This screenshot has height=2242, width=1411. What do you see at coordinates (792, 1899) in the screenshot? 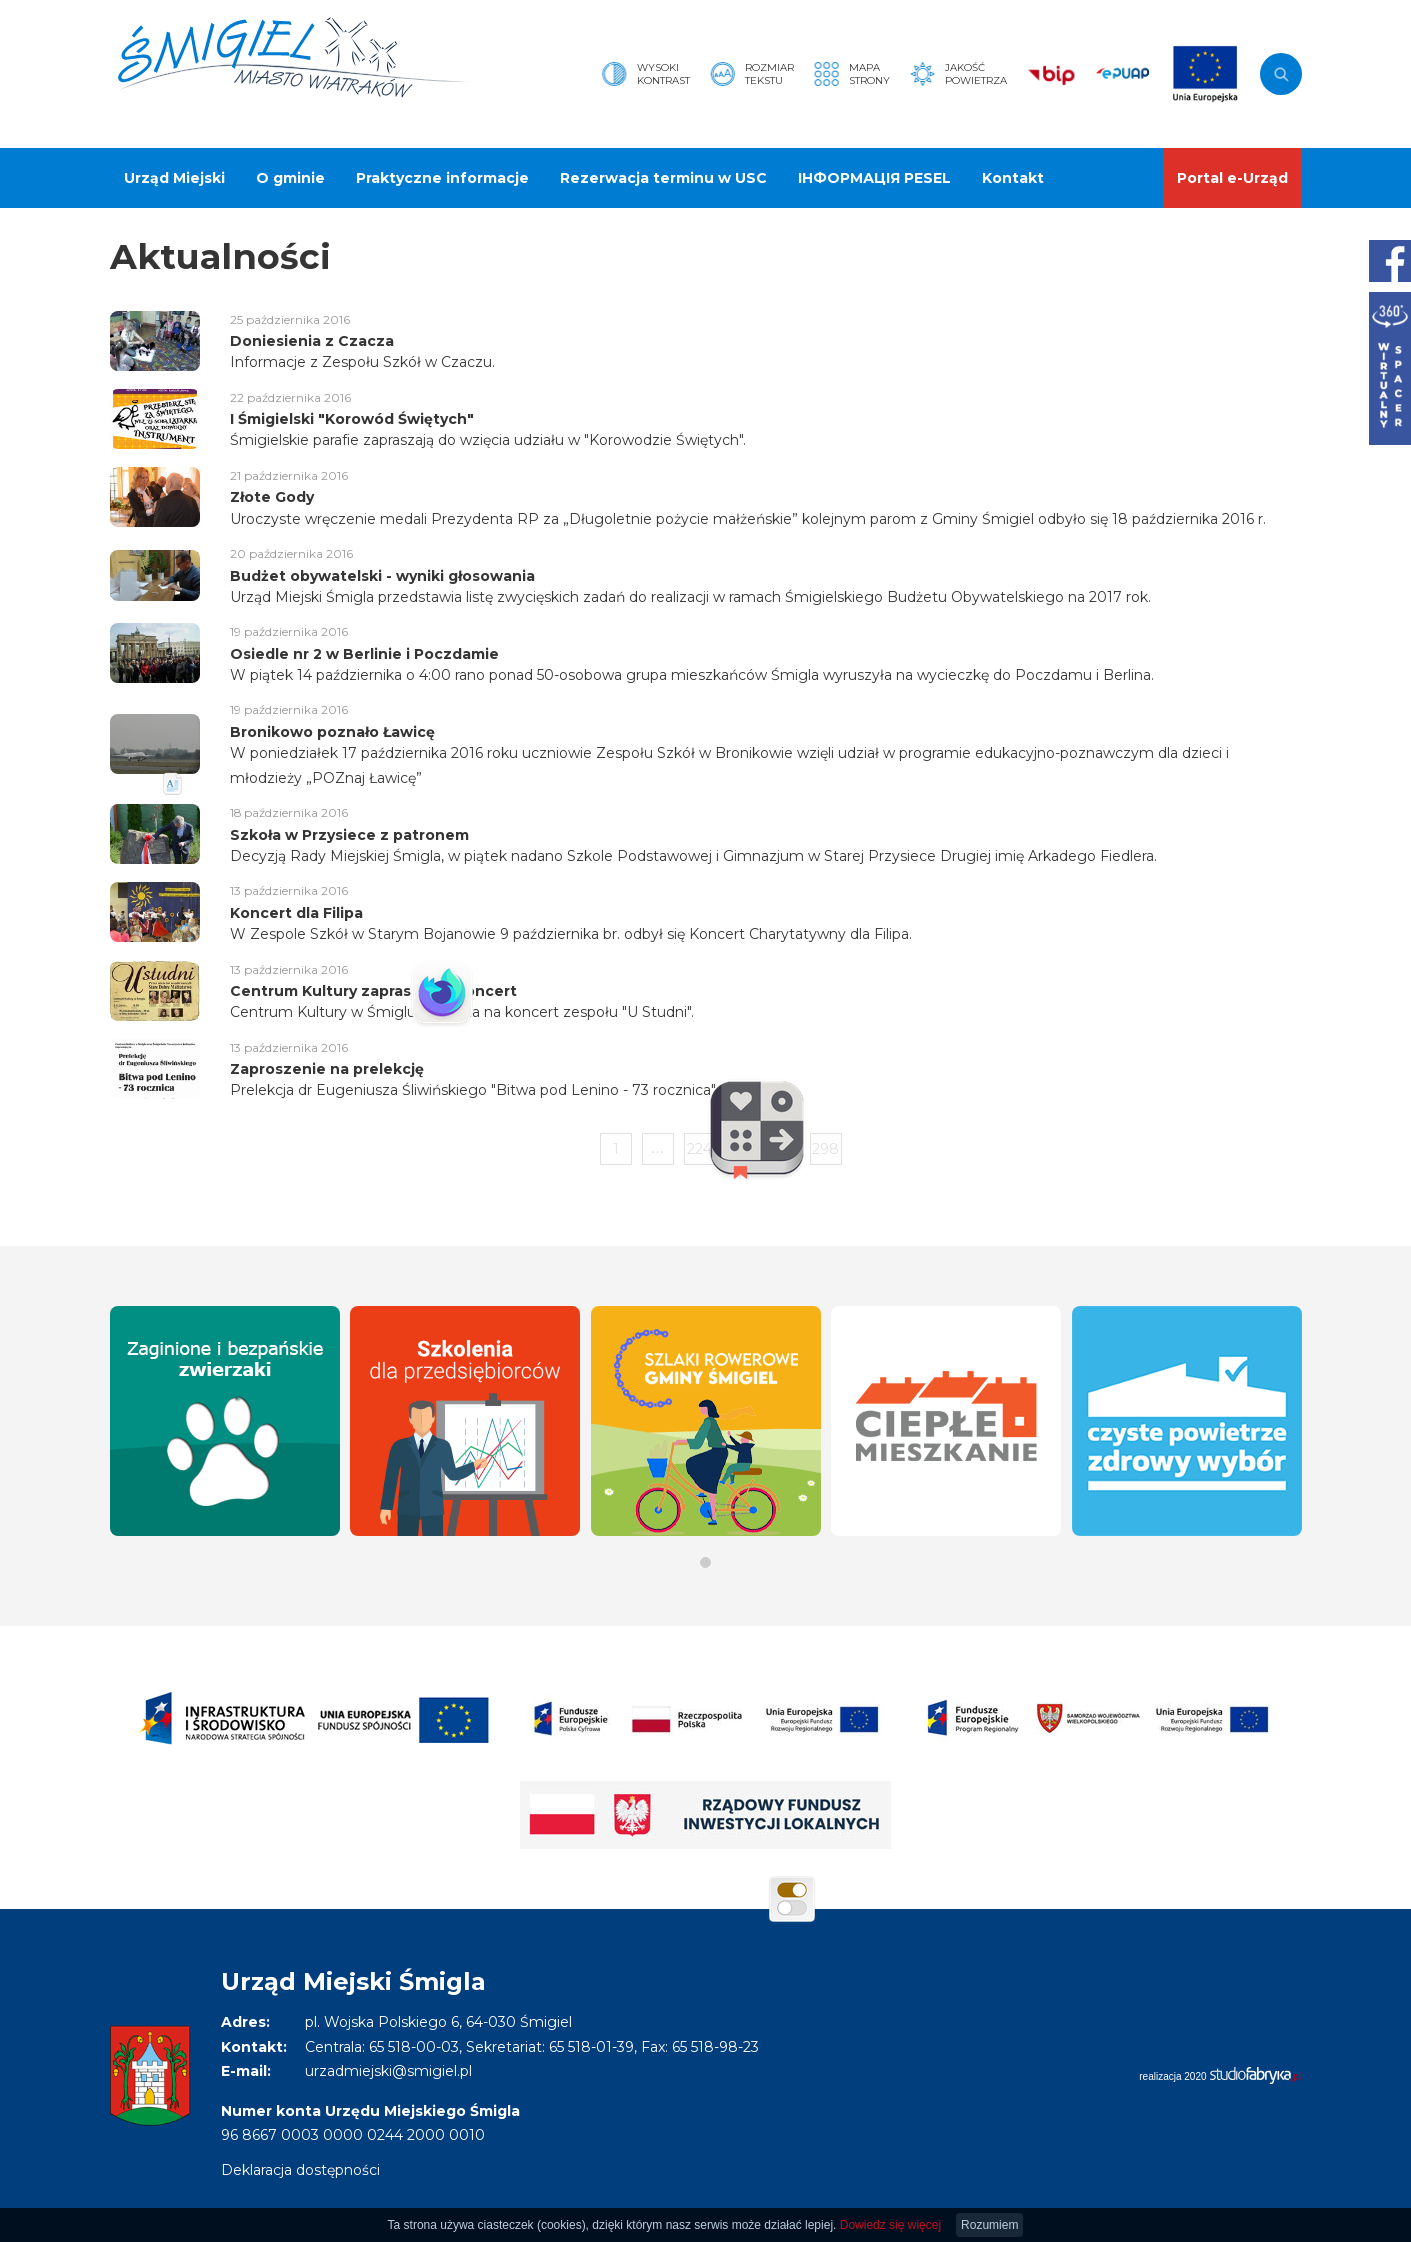
I see `open unity tweak tool settings` at bounding box center [792, 1899].